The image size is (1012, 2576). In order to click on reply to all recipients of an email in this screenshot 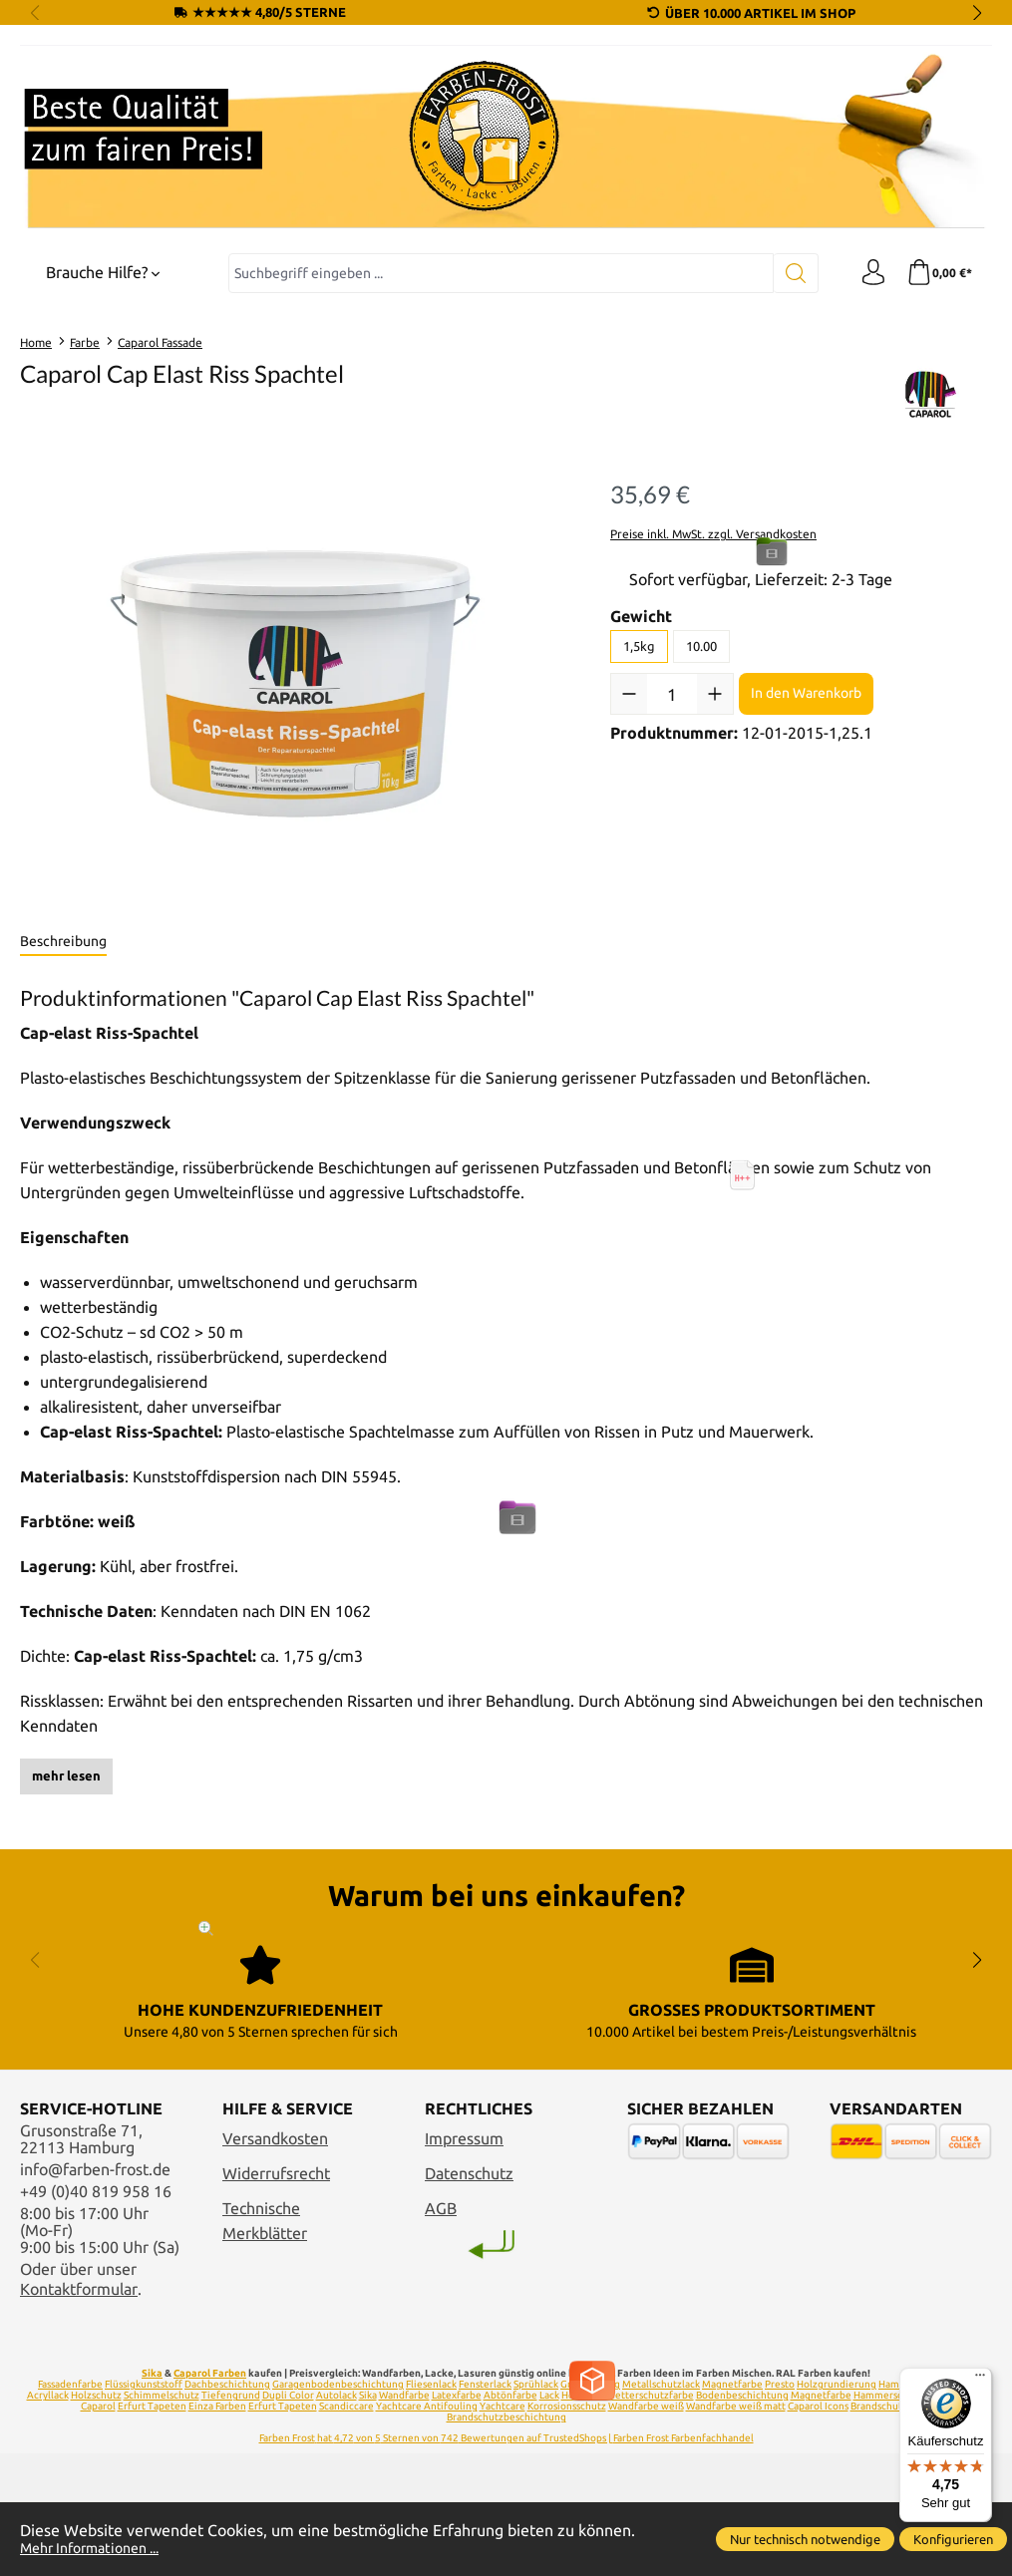, I will do `click(491, 2241)`.